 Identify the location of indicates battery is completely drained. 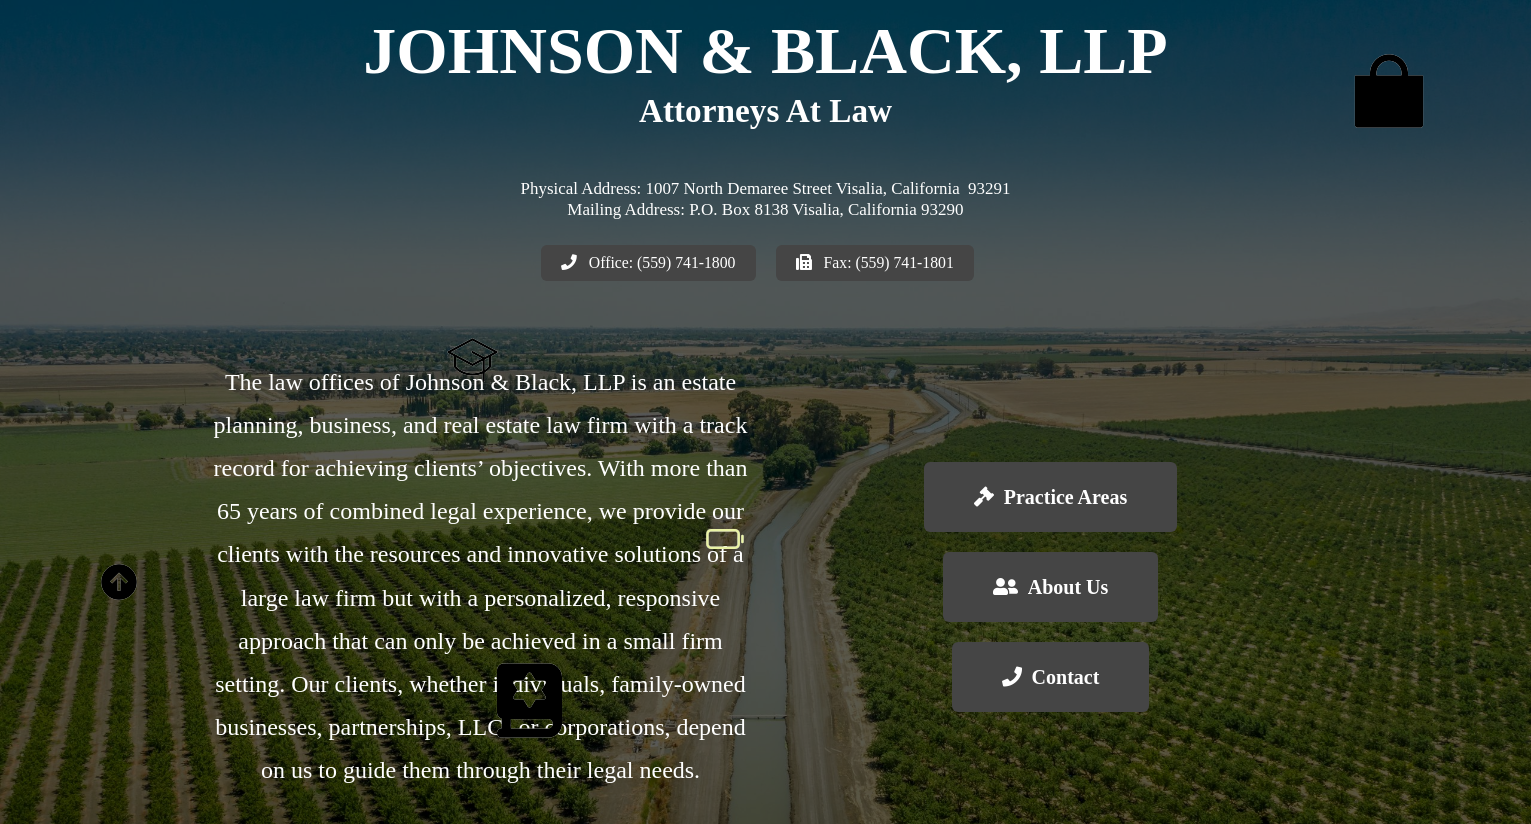
(725, 539).